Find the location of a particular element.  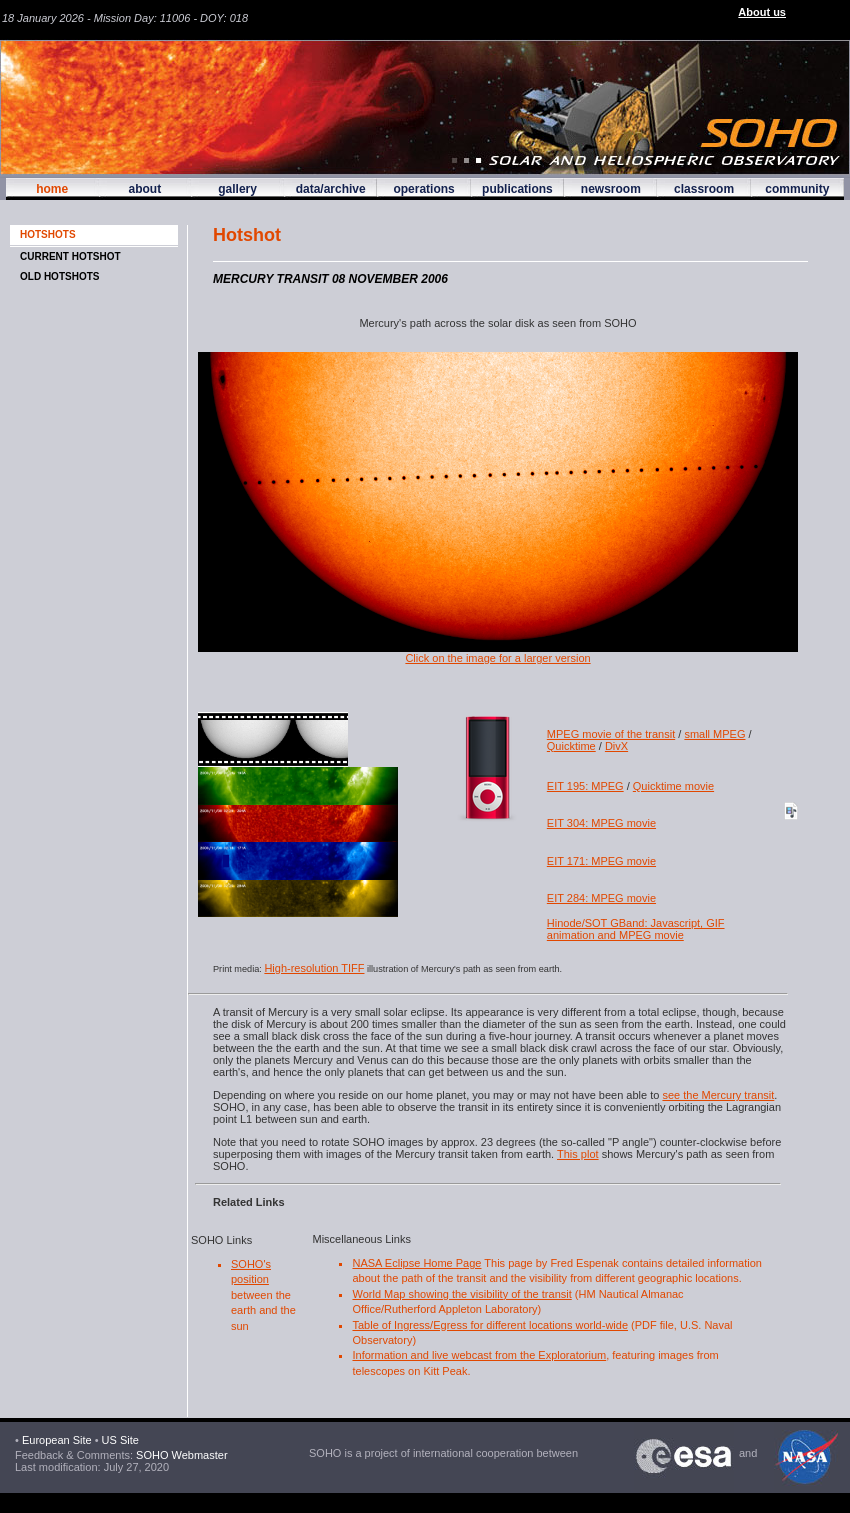

open a media file containing audio or video content is located at coordinates (791, 811).